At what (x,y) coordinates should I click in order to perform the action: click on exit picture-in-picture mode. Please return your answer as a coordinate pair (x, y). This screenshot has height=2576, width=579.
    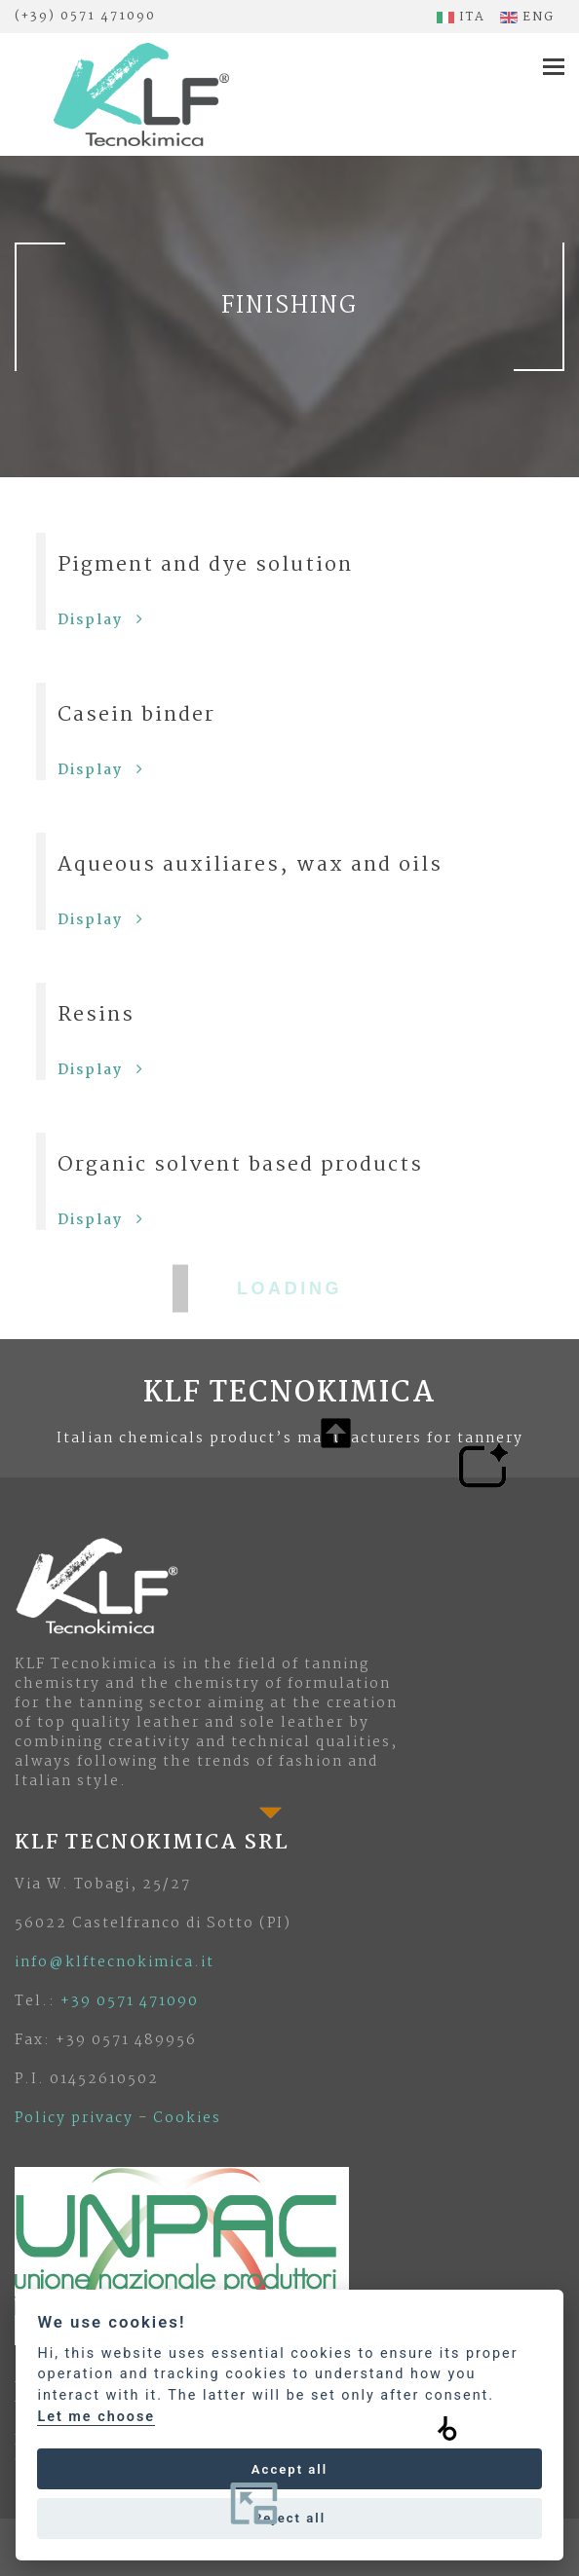
    Looking at the image, I should click on (253, 2503).